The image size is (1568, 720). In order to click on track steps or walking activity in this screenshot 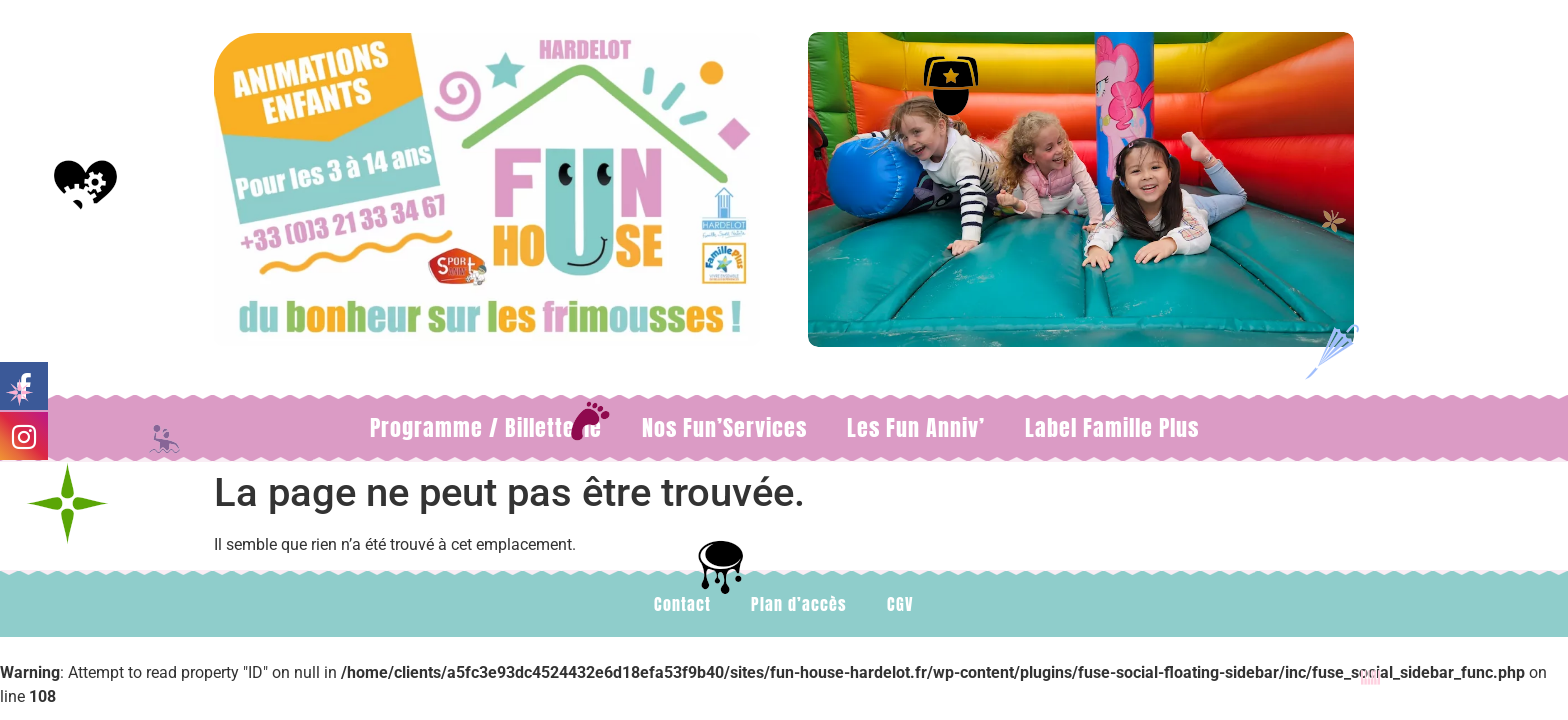, I will do `click(590, 421)`.